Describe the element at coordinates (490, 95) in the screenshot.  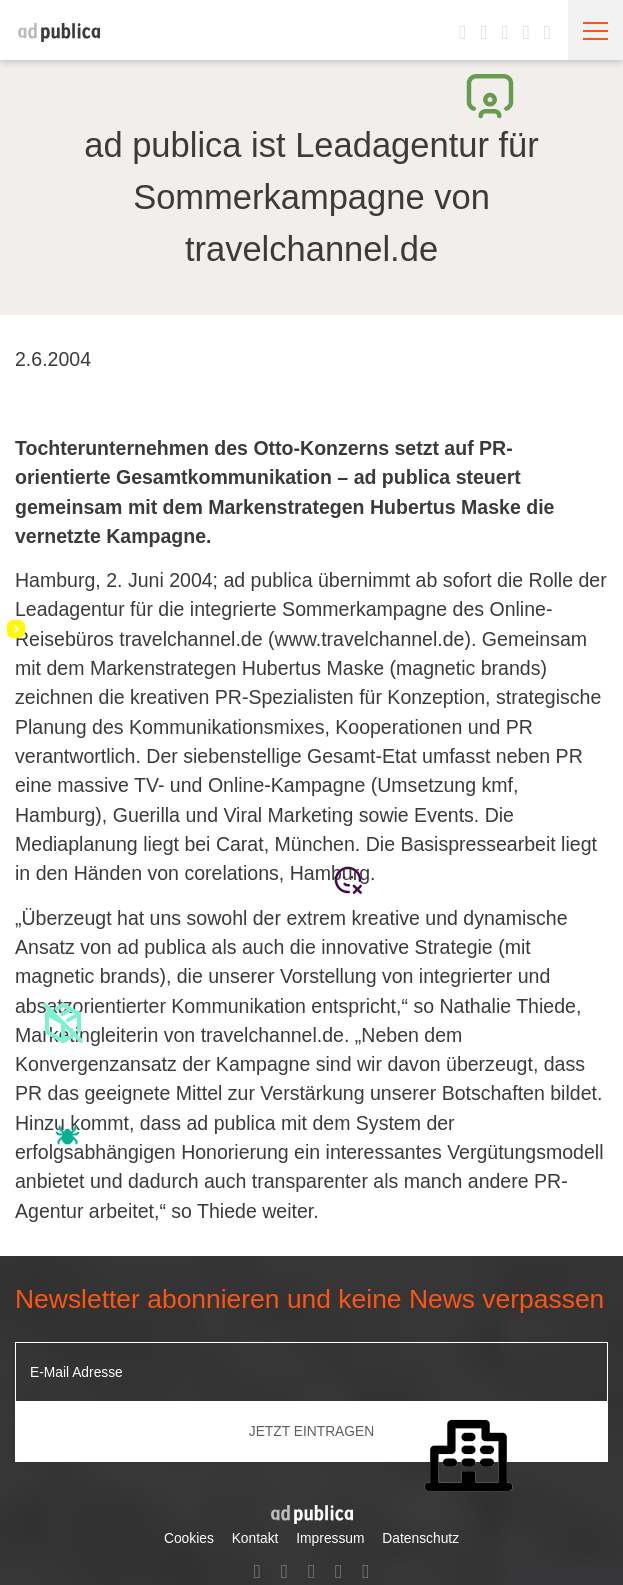
I see `view user's screen or monitor activity` at that location.